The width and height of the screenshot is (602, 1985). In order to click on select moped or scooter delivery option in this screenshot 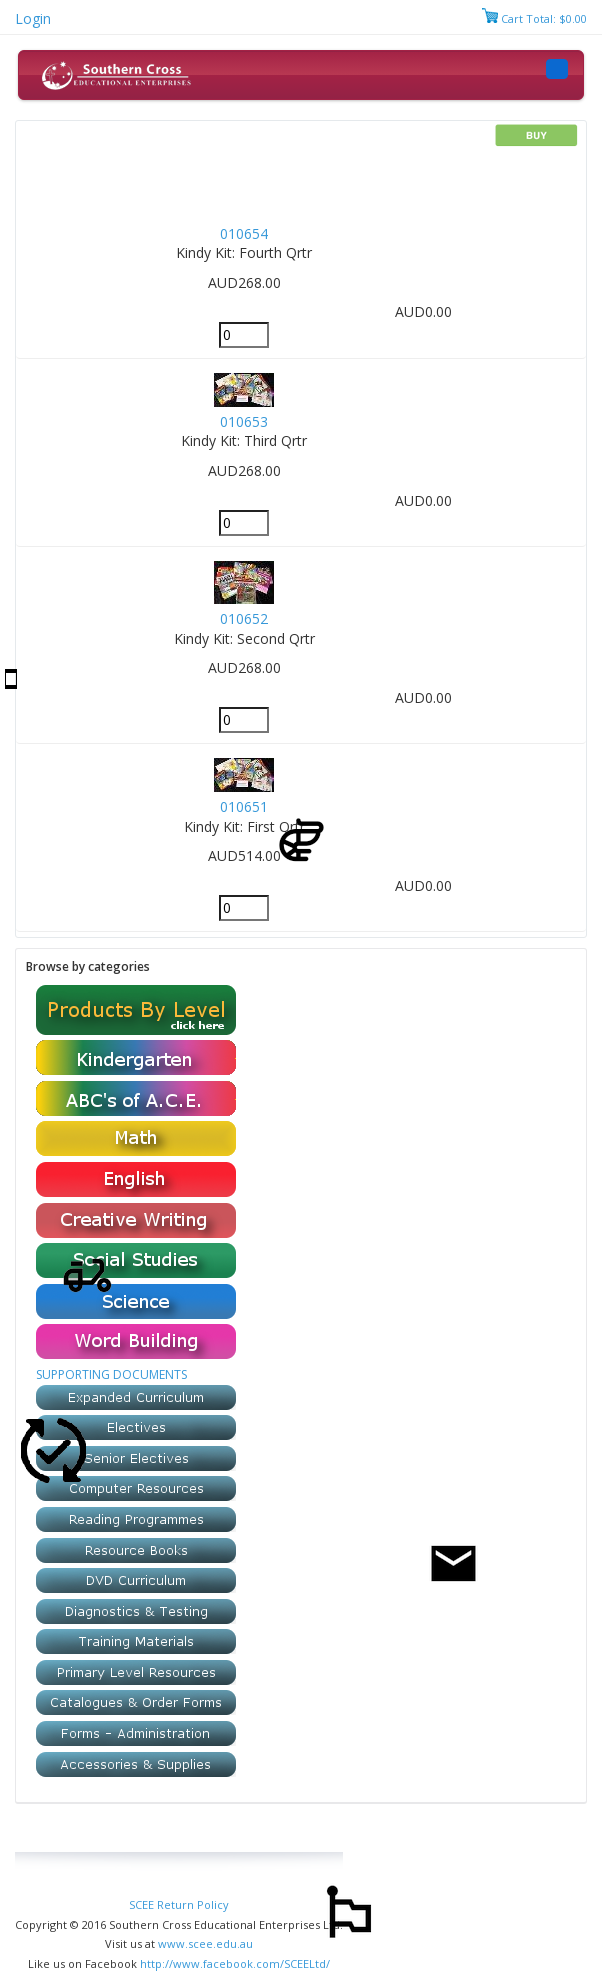, I will do `click(87, 1275)`.